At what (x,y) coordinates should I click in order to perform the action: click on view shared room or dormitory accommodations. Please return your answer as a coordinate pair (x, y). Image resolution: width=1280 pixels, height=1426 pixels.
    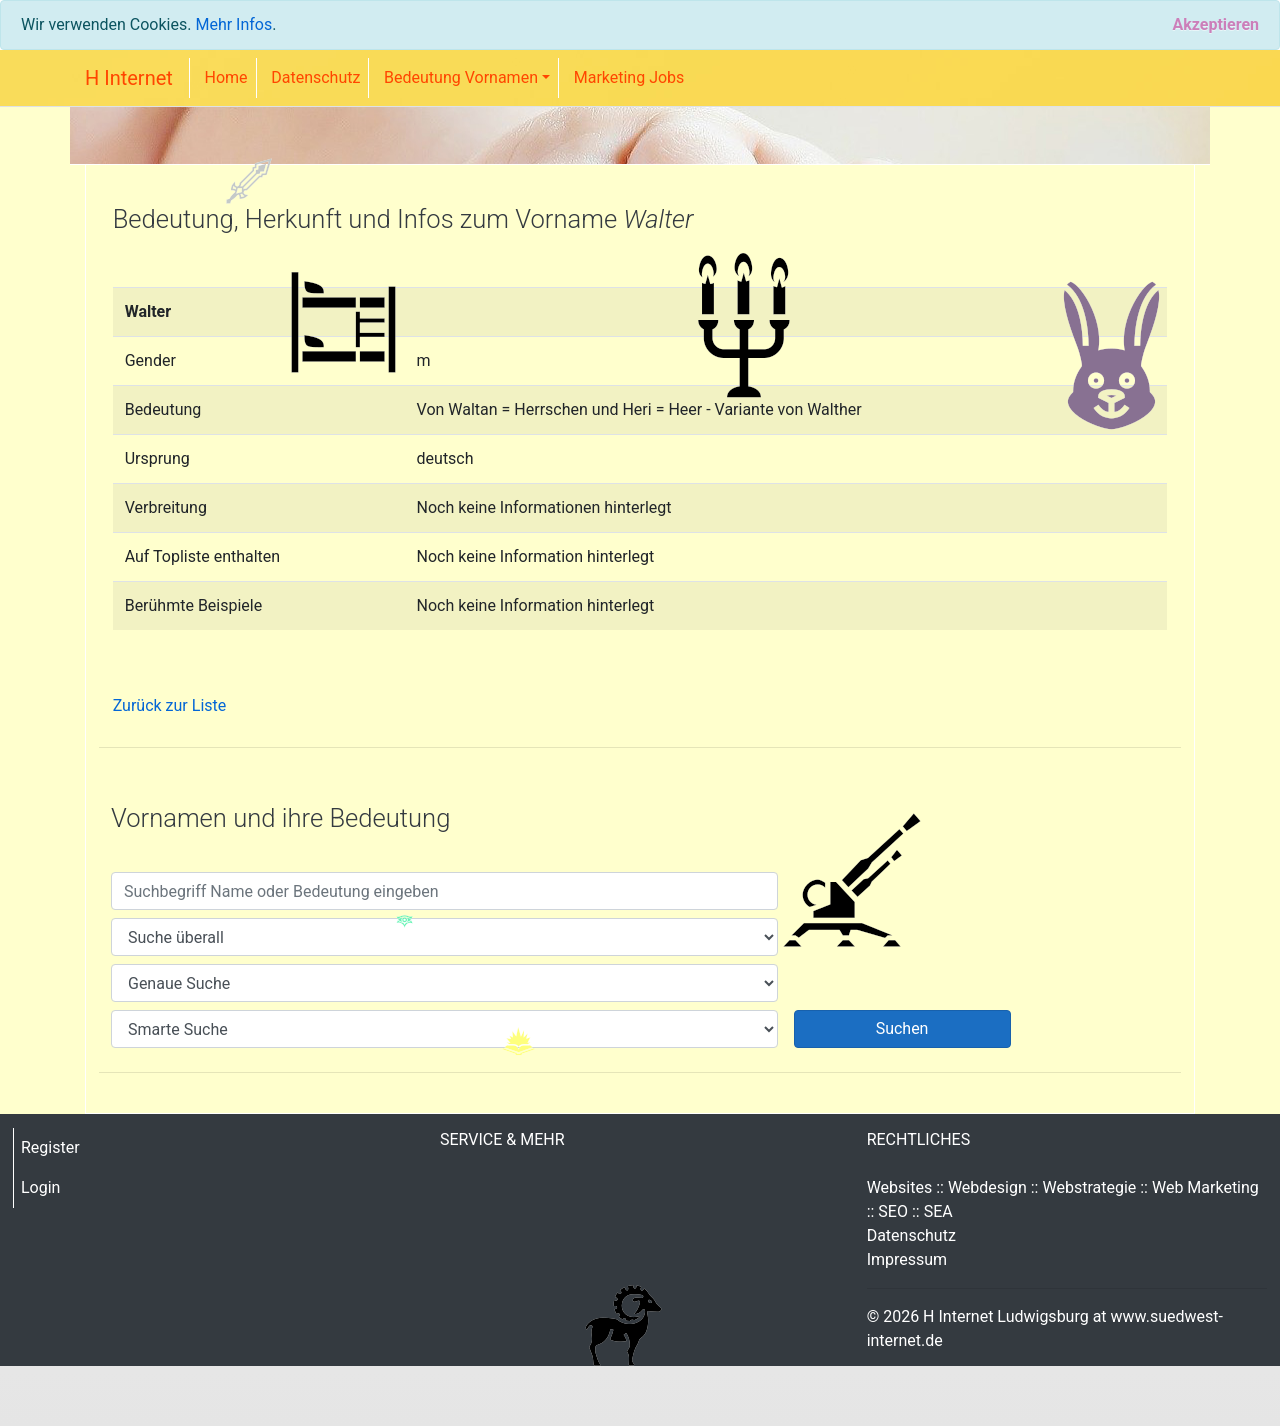
    Looking at the image, I should click on (343, 320).